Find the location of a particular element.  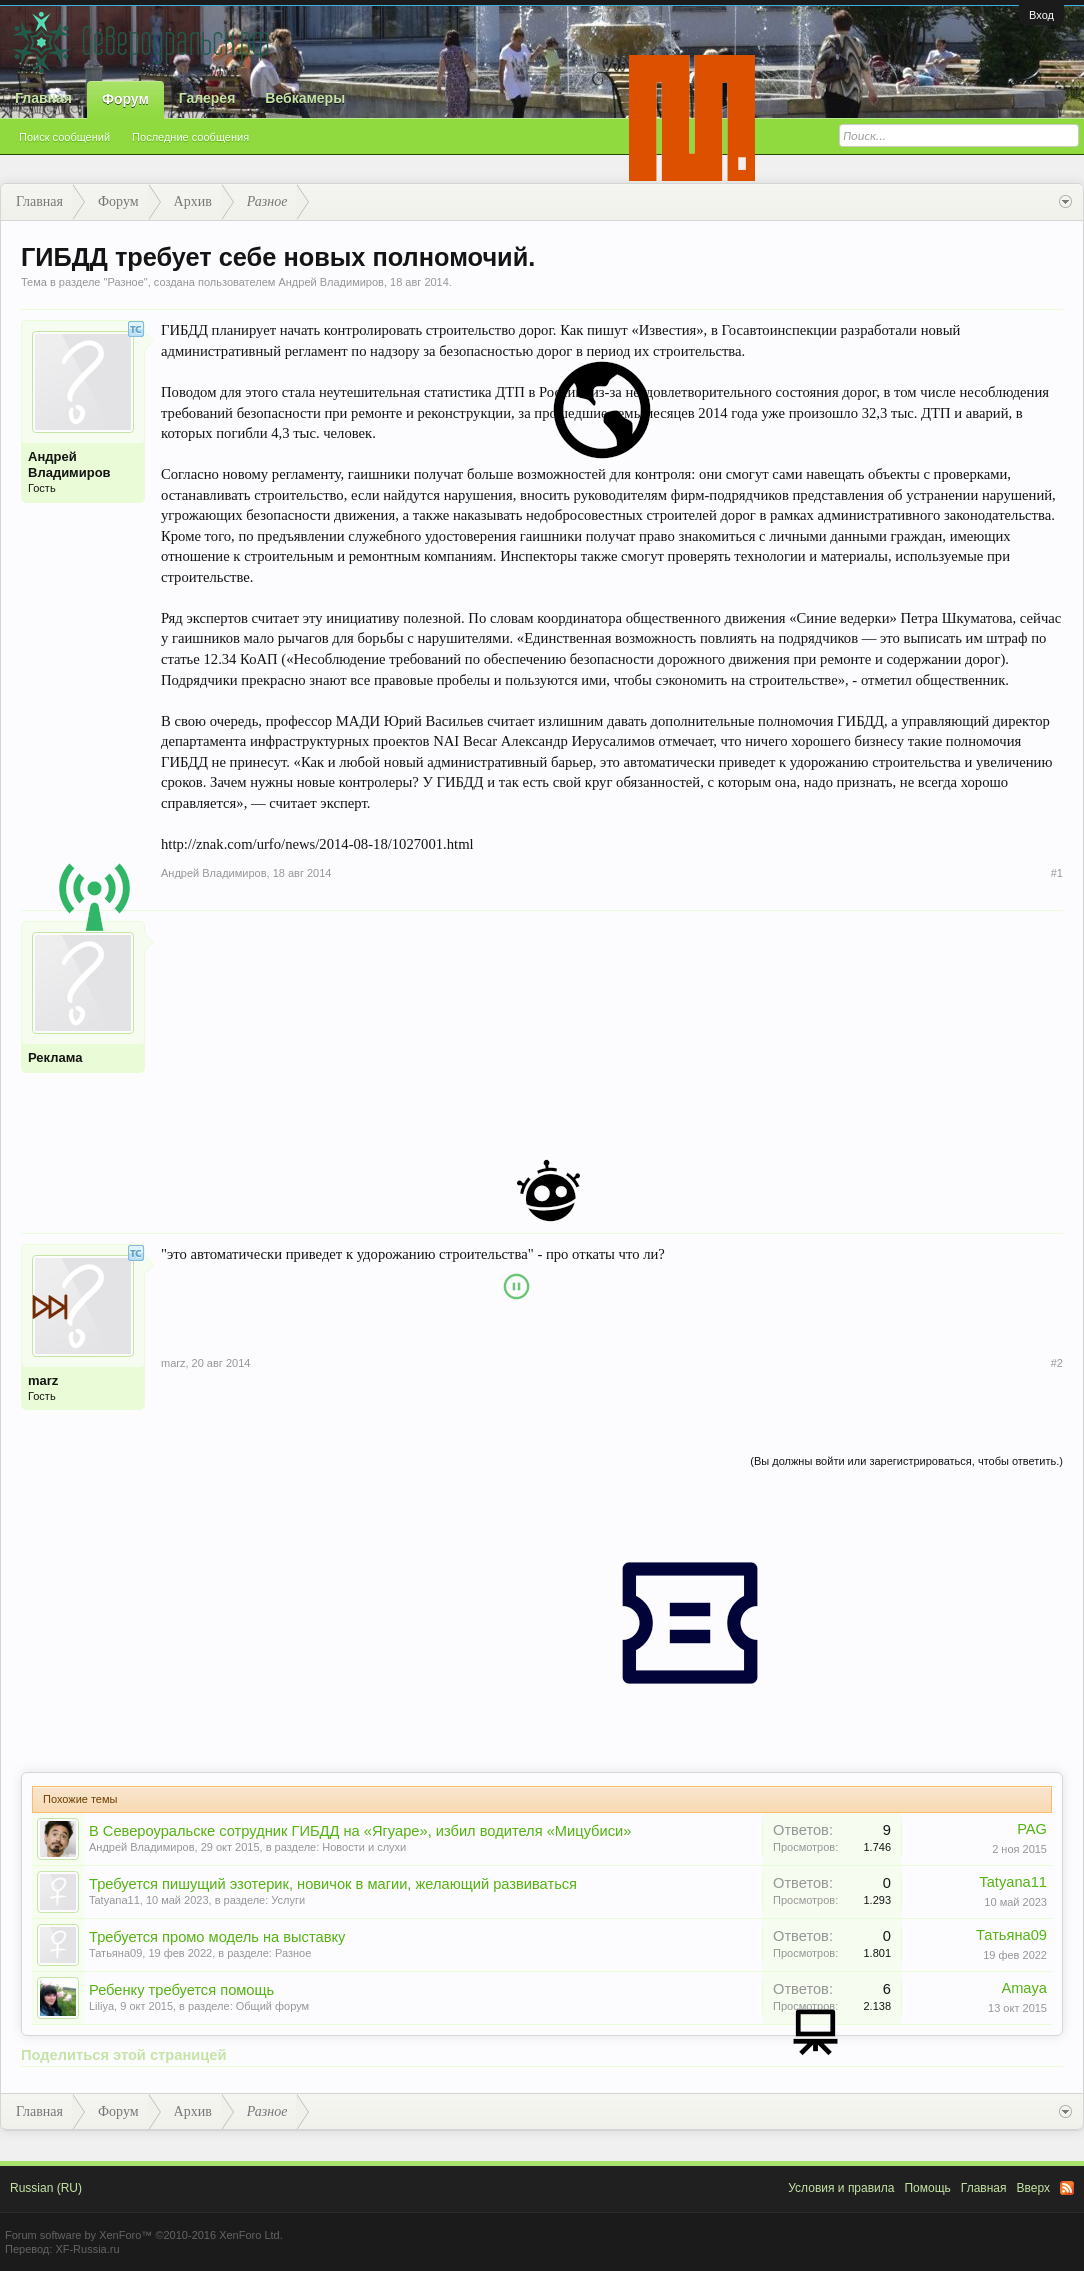

view available coupons or discounts is located at coordinates (690, 1623).